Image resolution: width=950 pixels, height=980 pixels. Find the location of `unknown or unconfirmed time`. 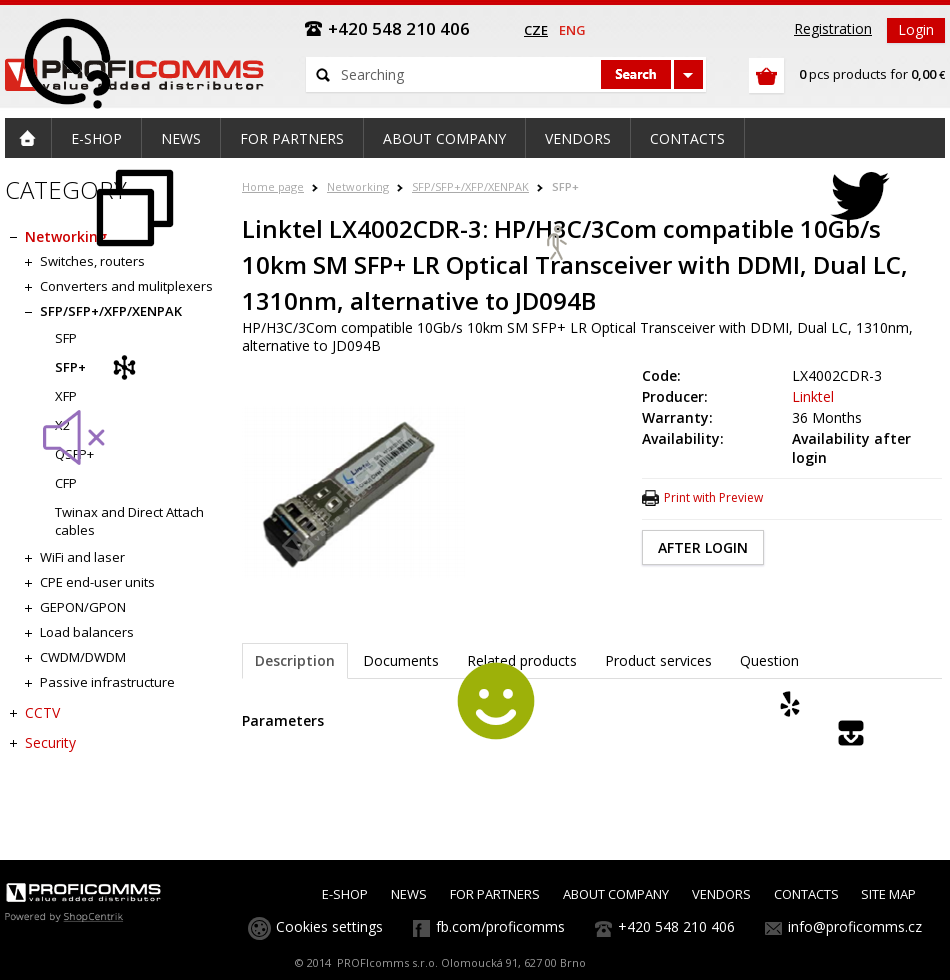

unknown or unconfirmed time is located at coordinates (67, 61).